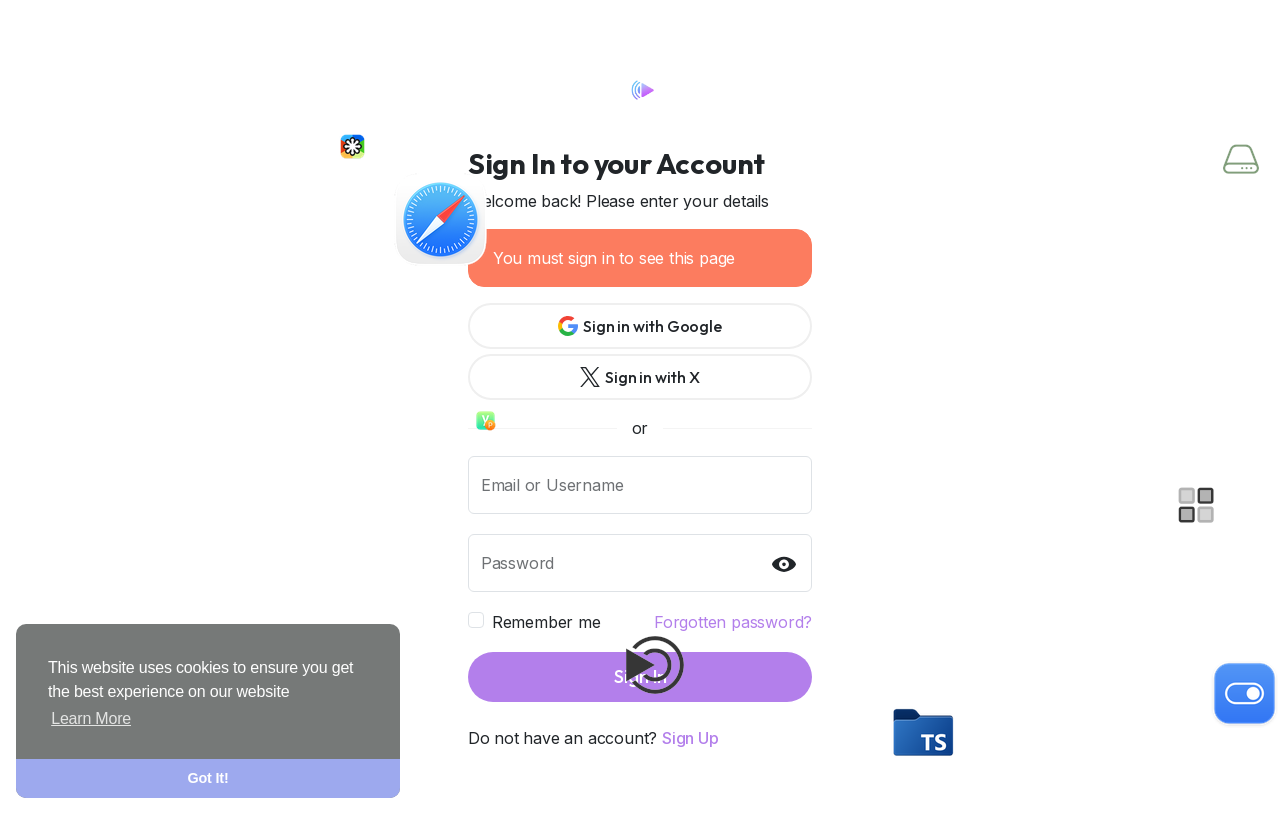 Image resolution: width=1280 pixels, height=814 pixels. What do you see at coordinates (1197, 506) in the screenshot?
I see `launch lights off puzzle game` at bounding box center [1197, 506].